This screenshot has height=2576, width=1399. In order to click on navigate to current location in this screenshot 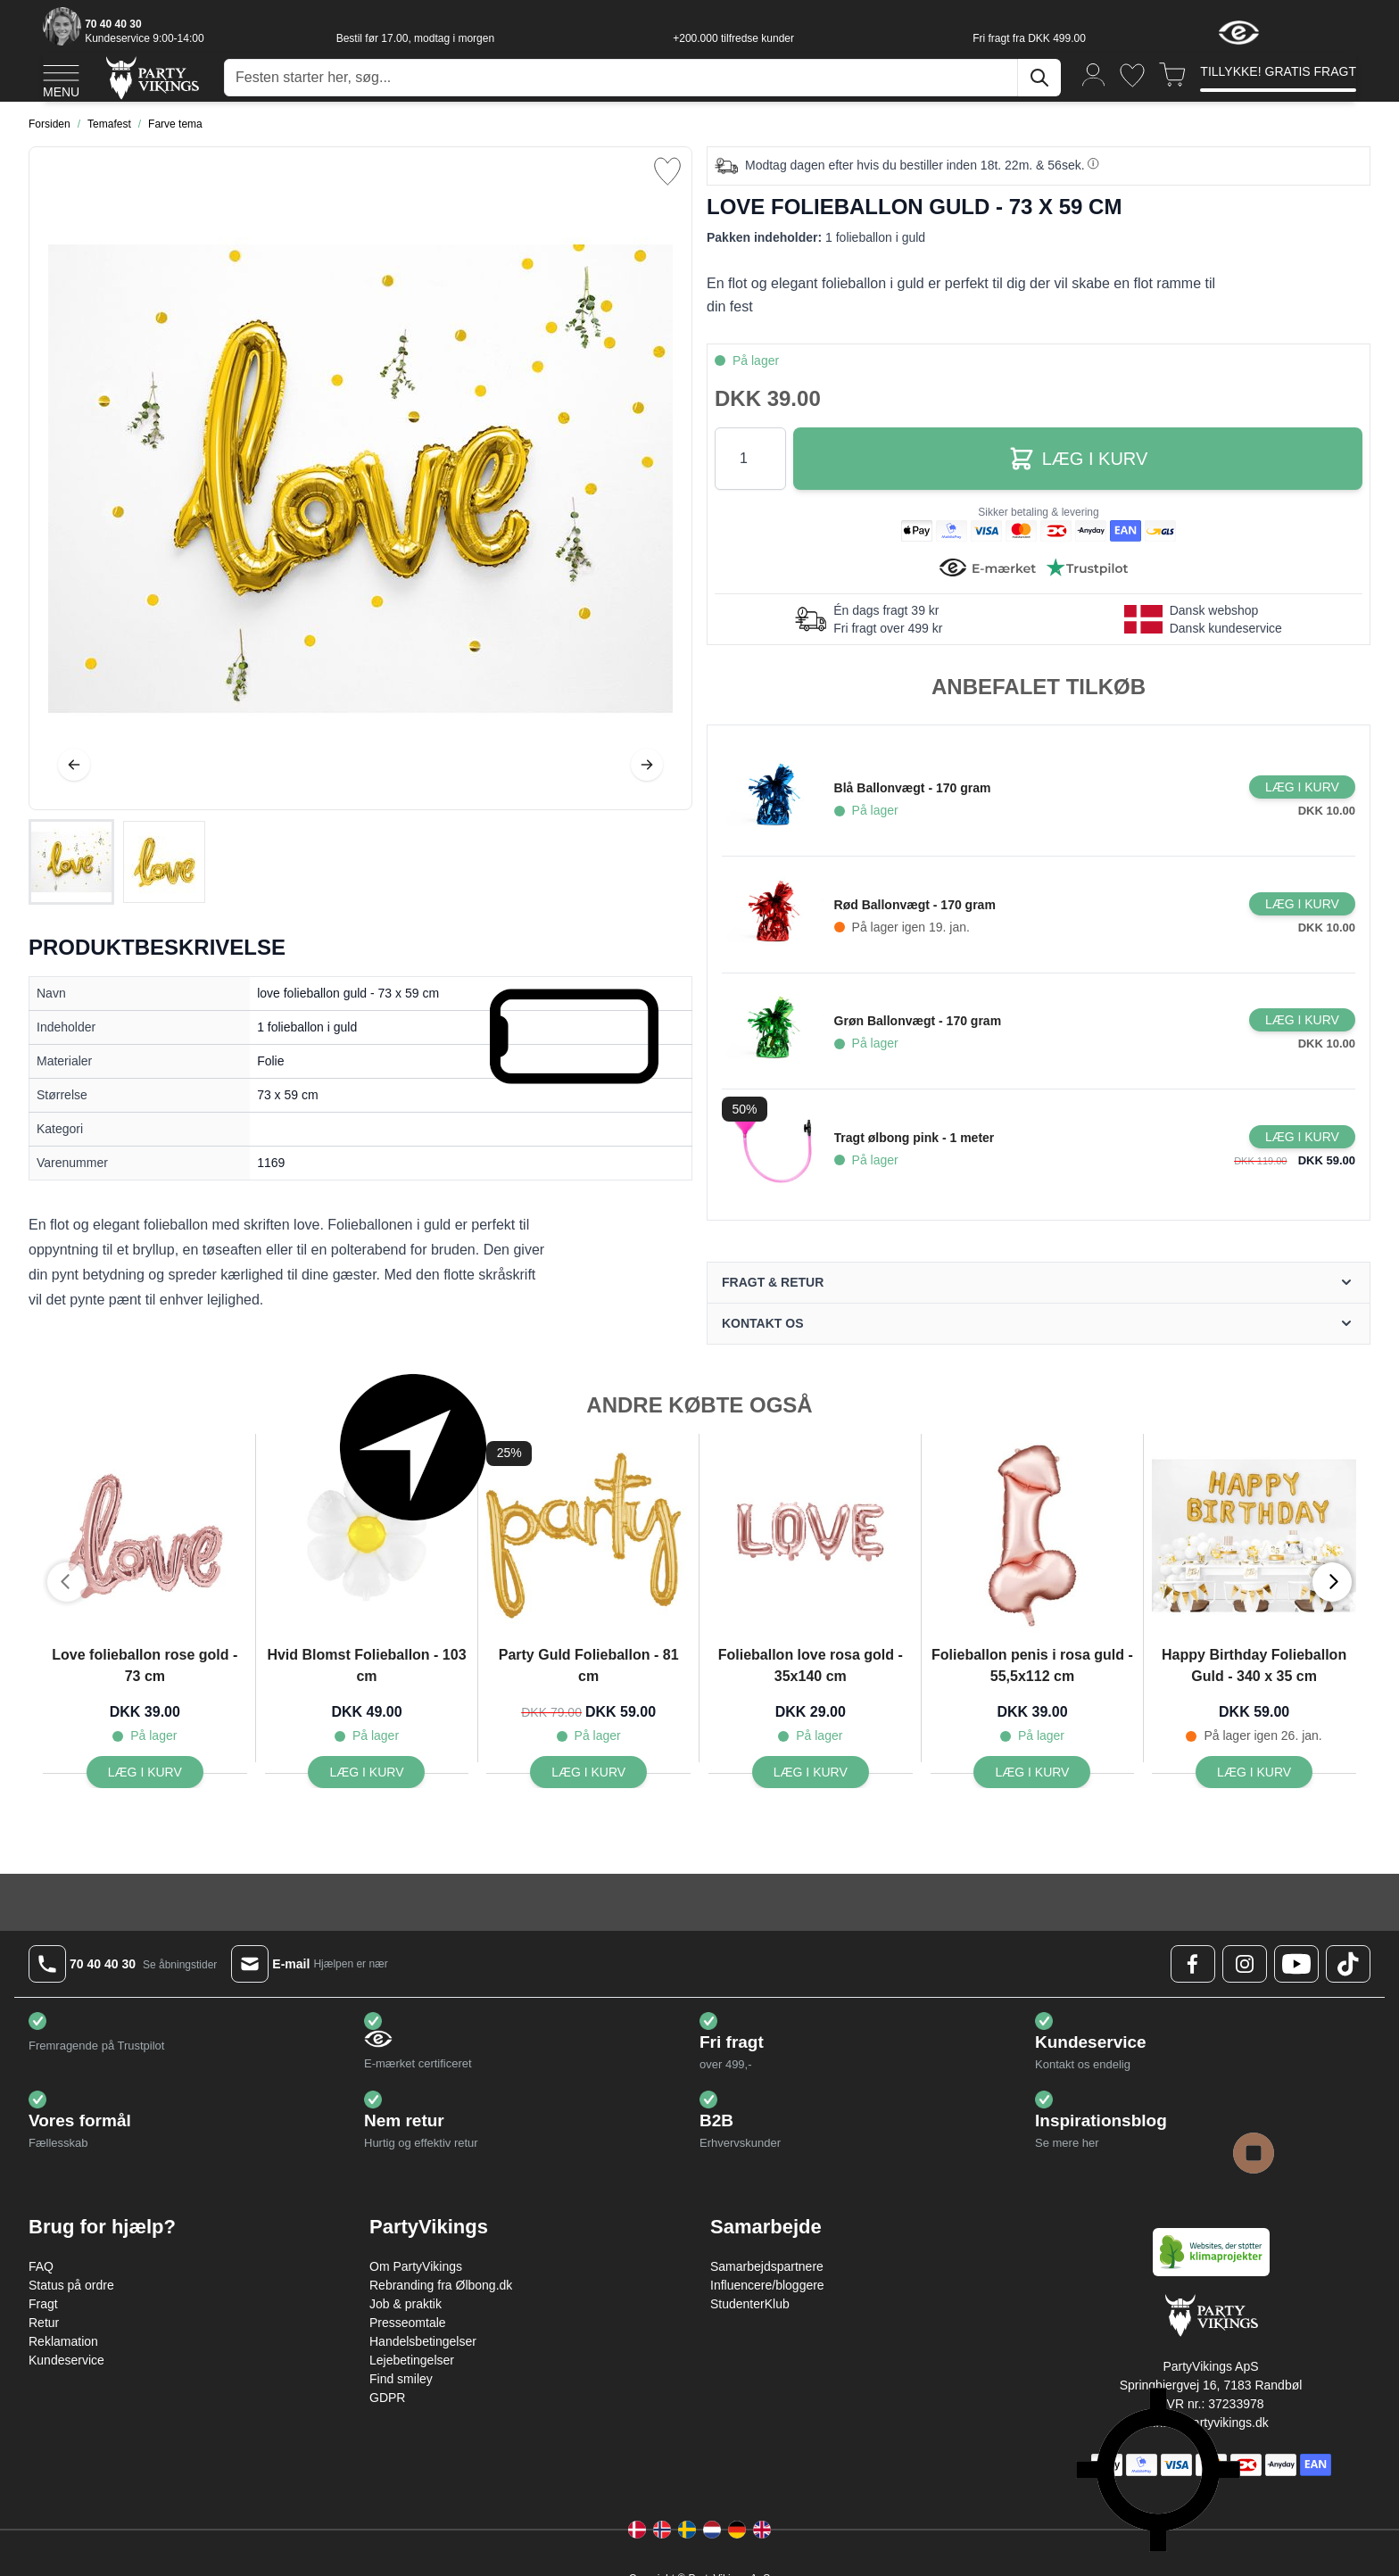, I will do `click(413, 1447)`.